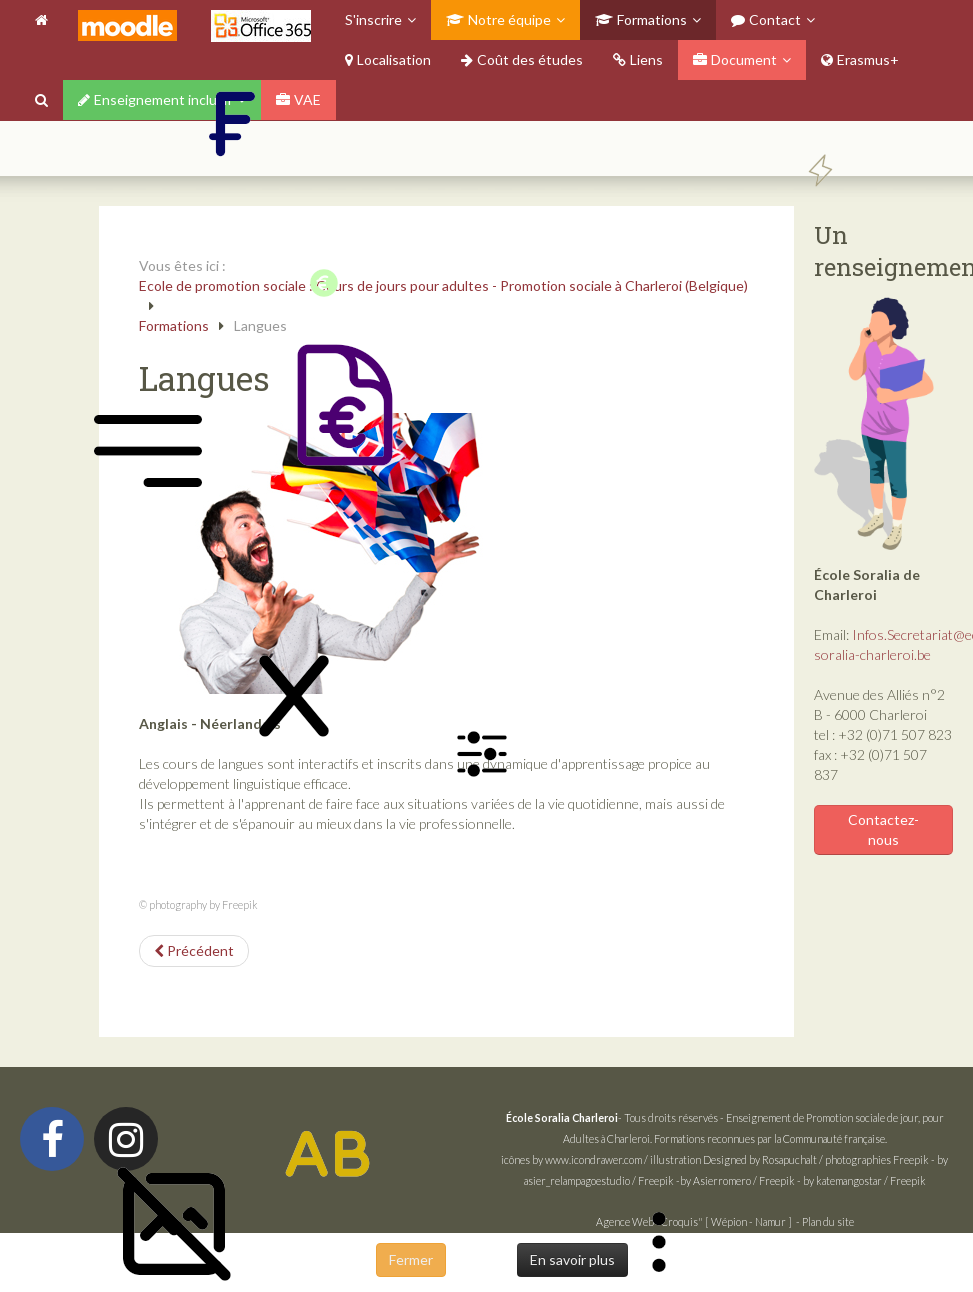  Describe the element at coordinates (820, 170) in the screenshot. I see `indicates fast or instant action` at that location.